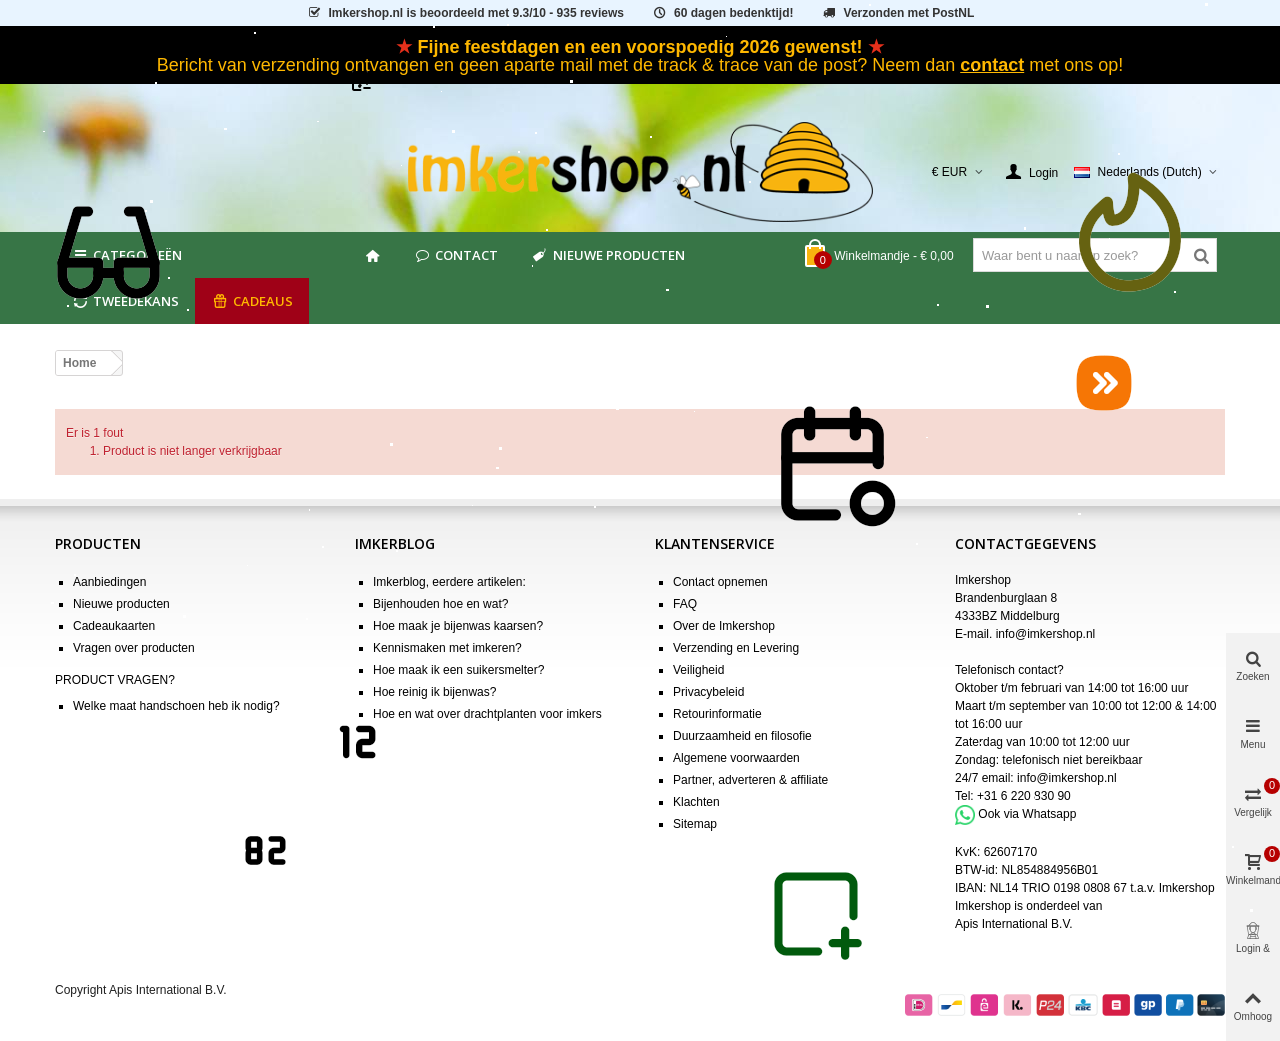  Describe the element at coordinates (108, 252) in the screenshot. I see `access reading mode or reader view` at that location.